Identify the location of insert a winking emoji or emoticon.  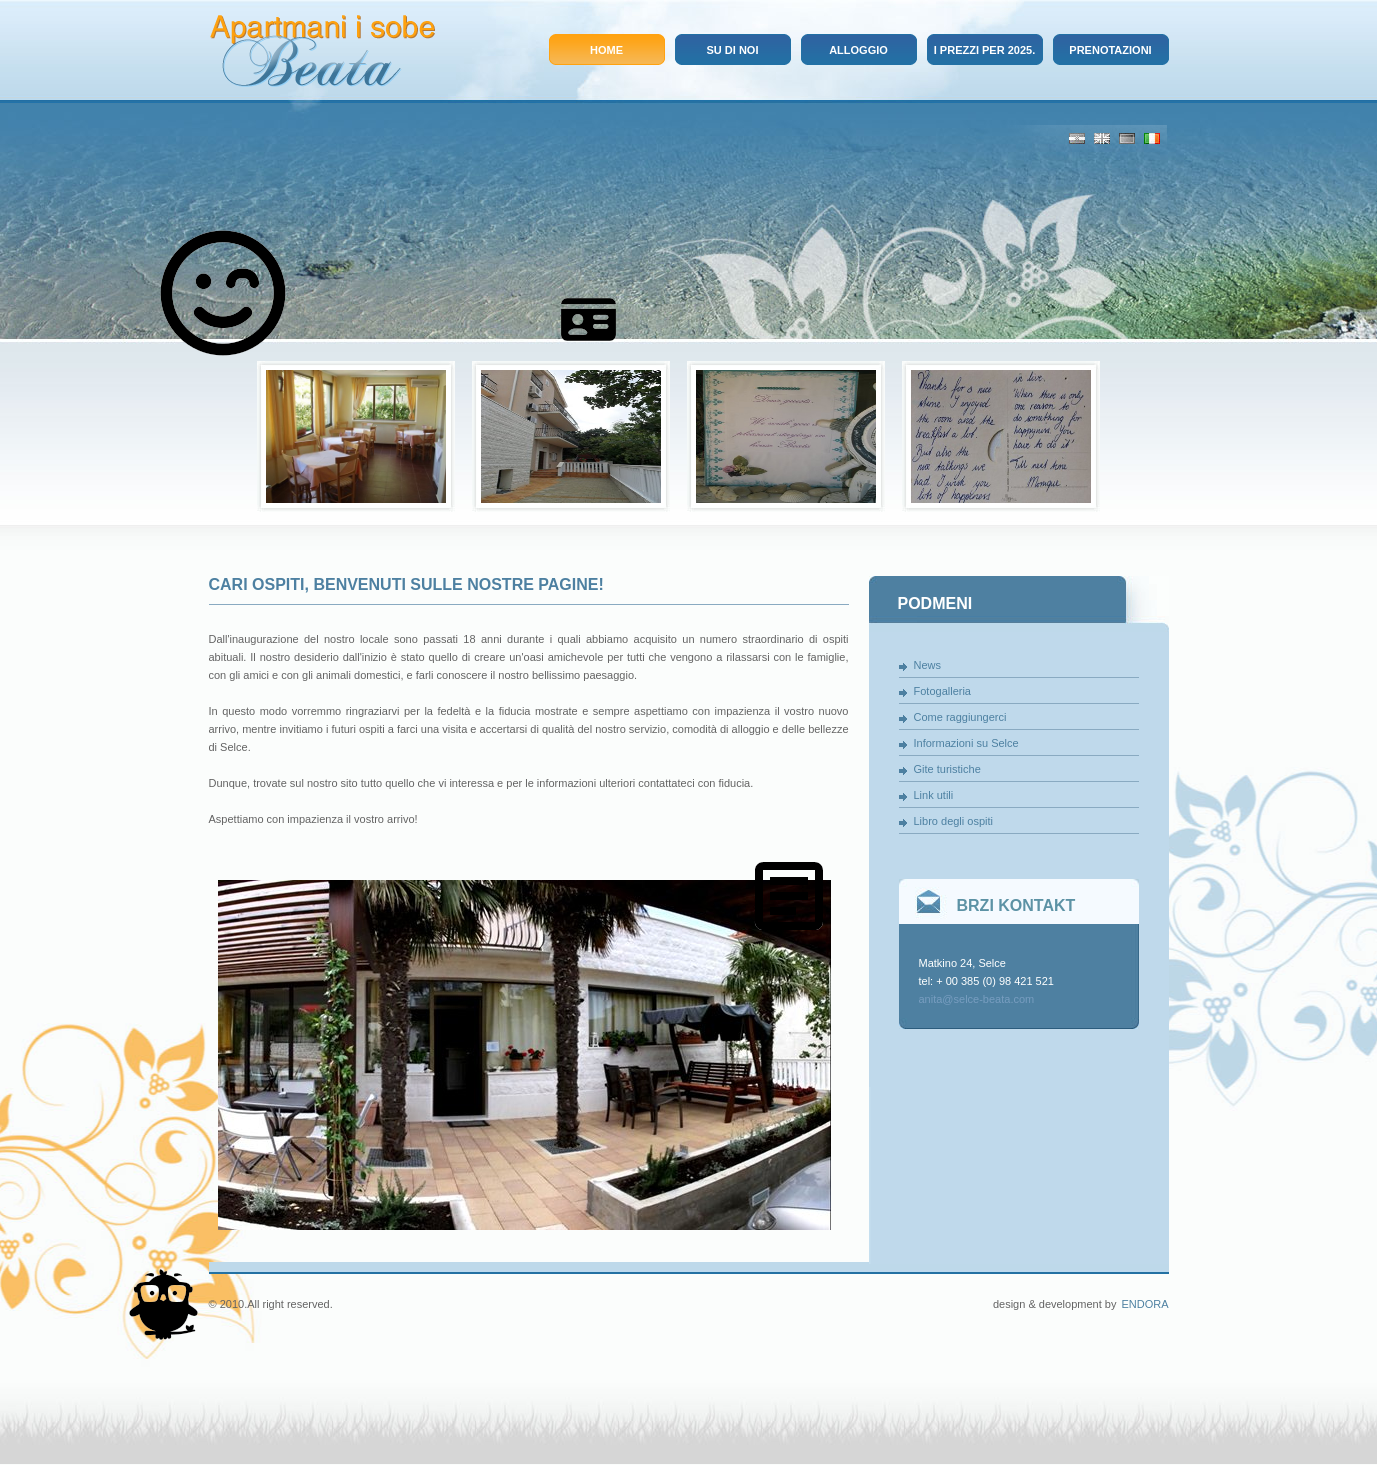
(223, 293).